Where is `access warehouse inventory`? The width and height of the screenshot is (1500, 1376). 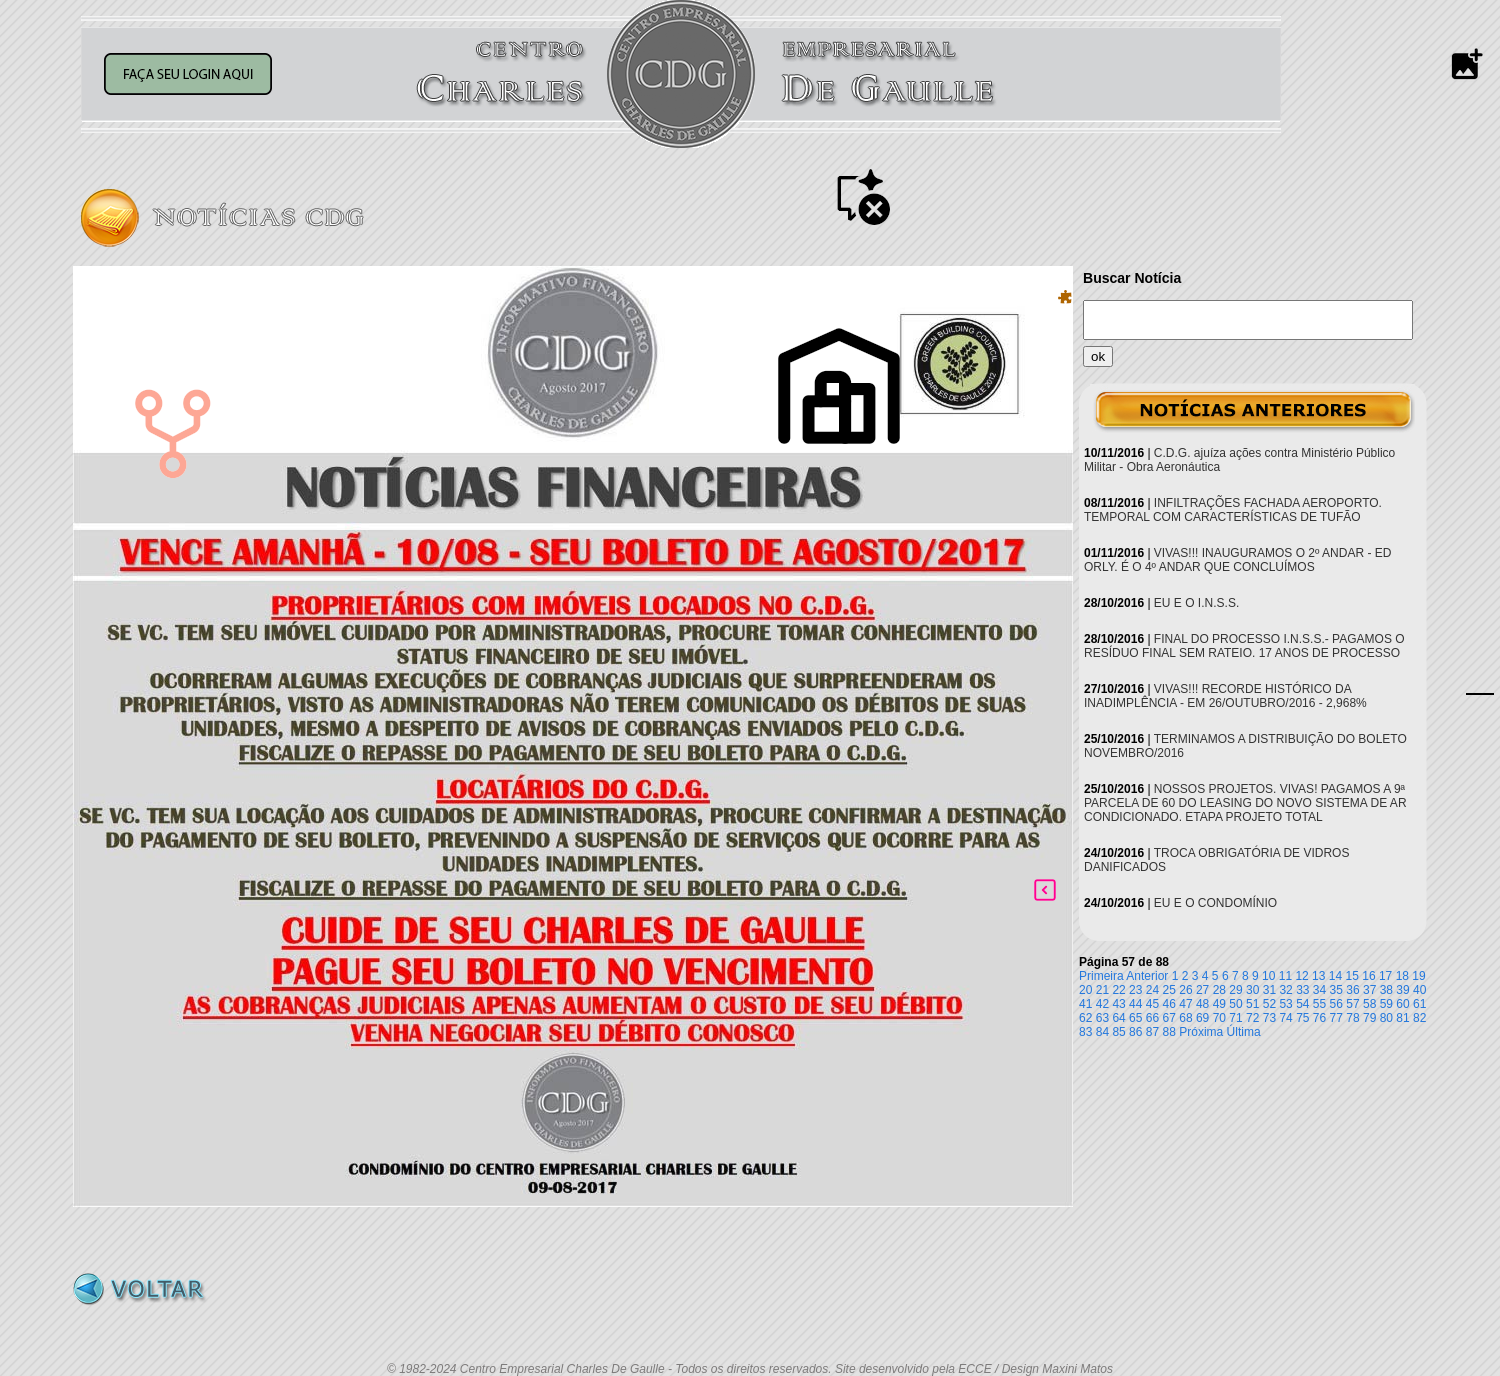
access warehouse inventory is located at coordinates (839, 383).